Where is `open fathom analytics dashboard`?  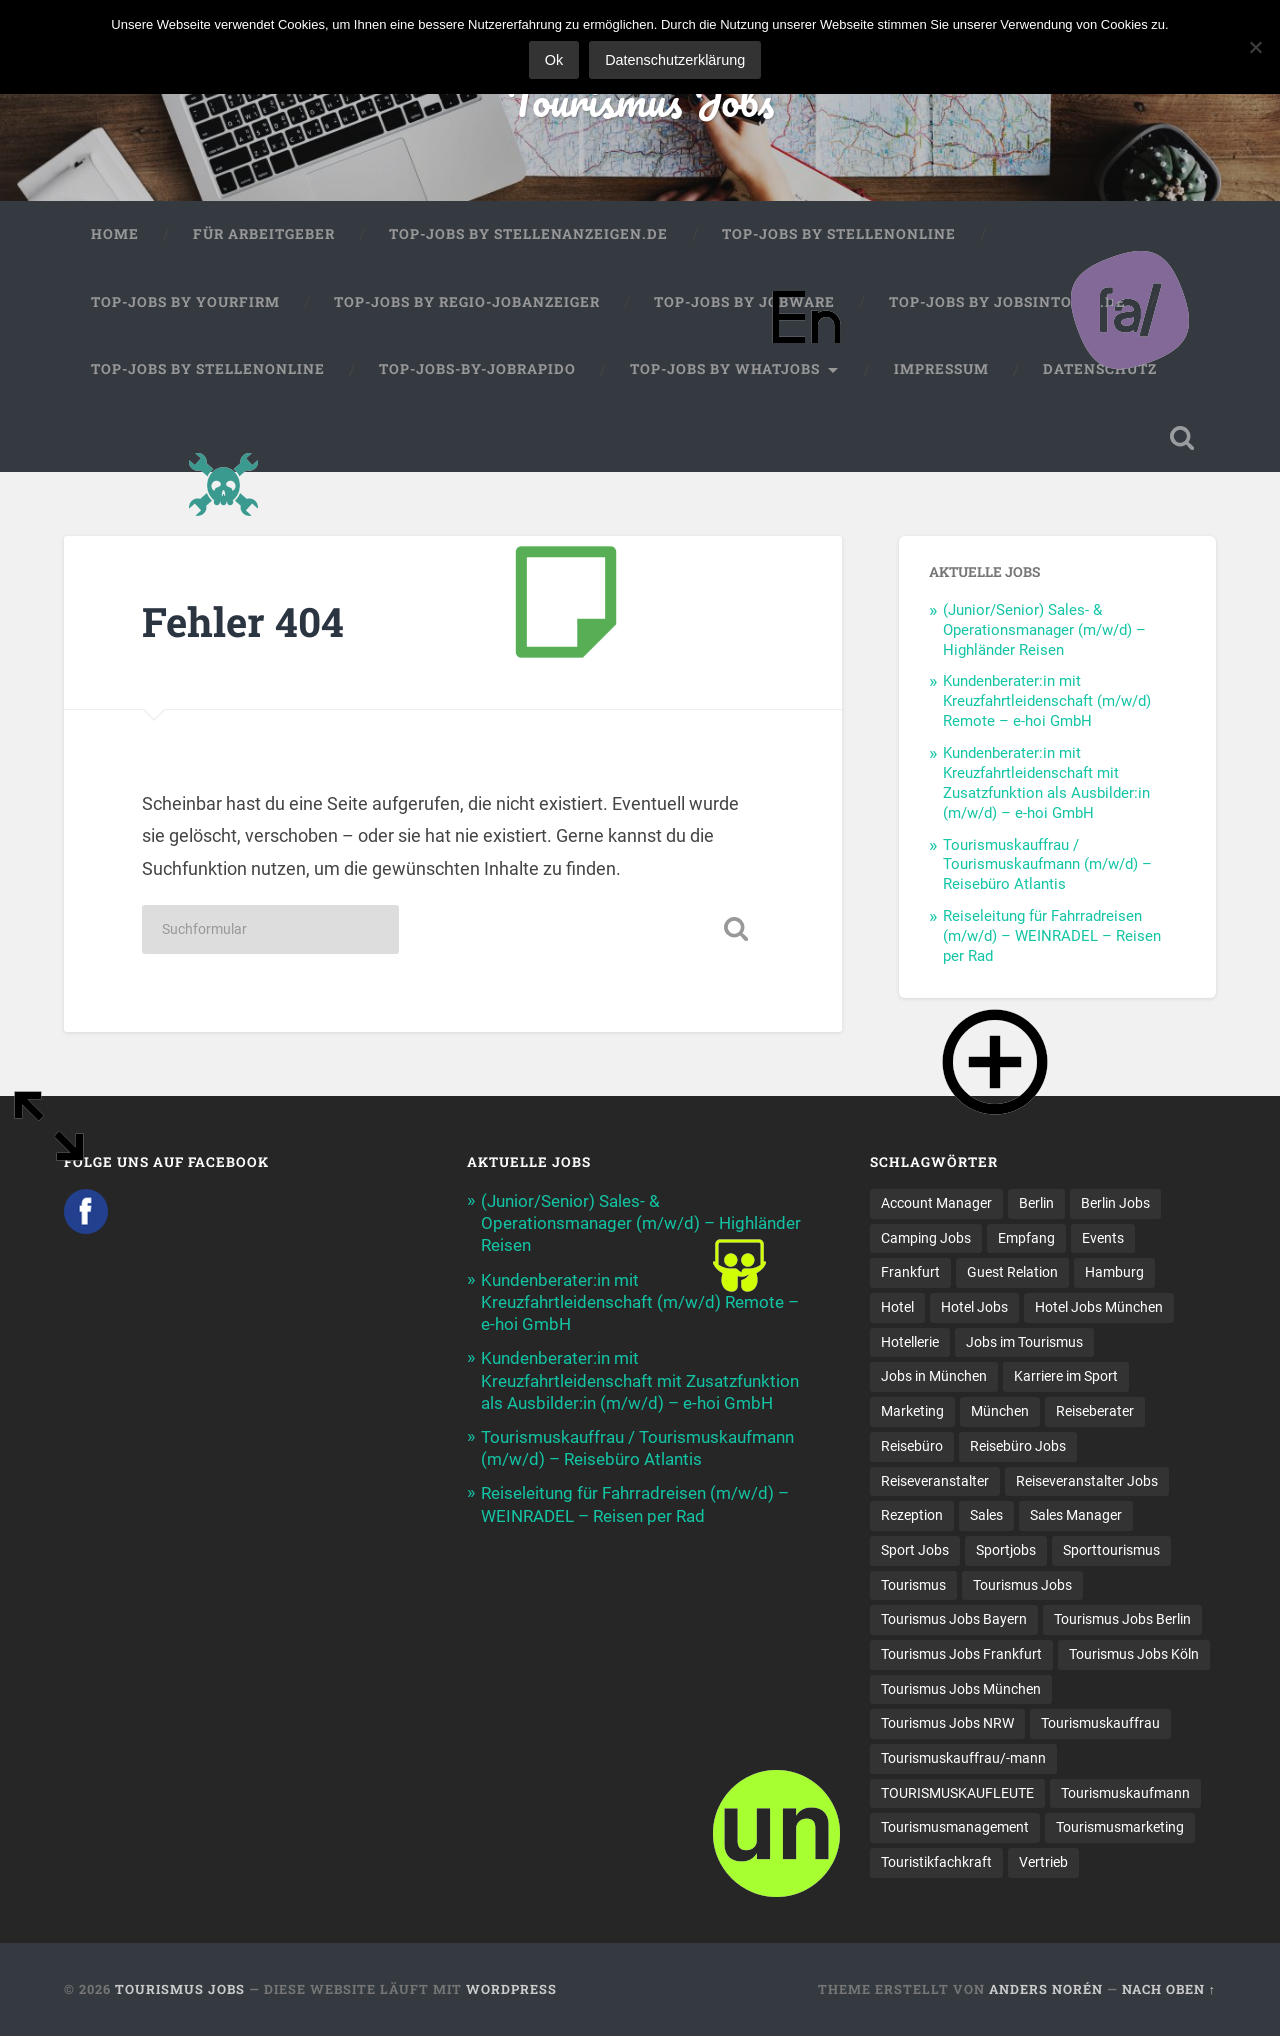 open fathom analytics dashboard is located at coordinates (1130, 310).